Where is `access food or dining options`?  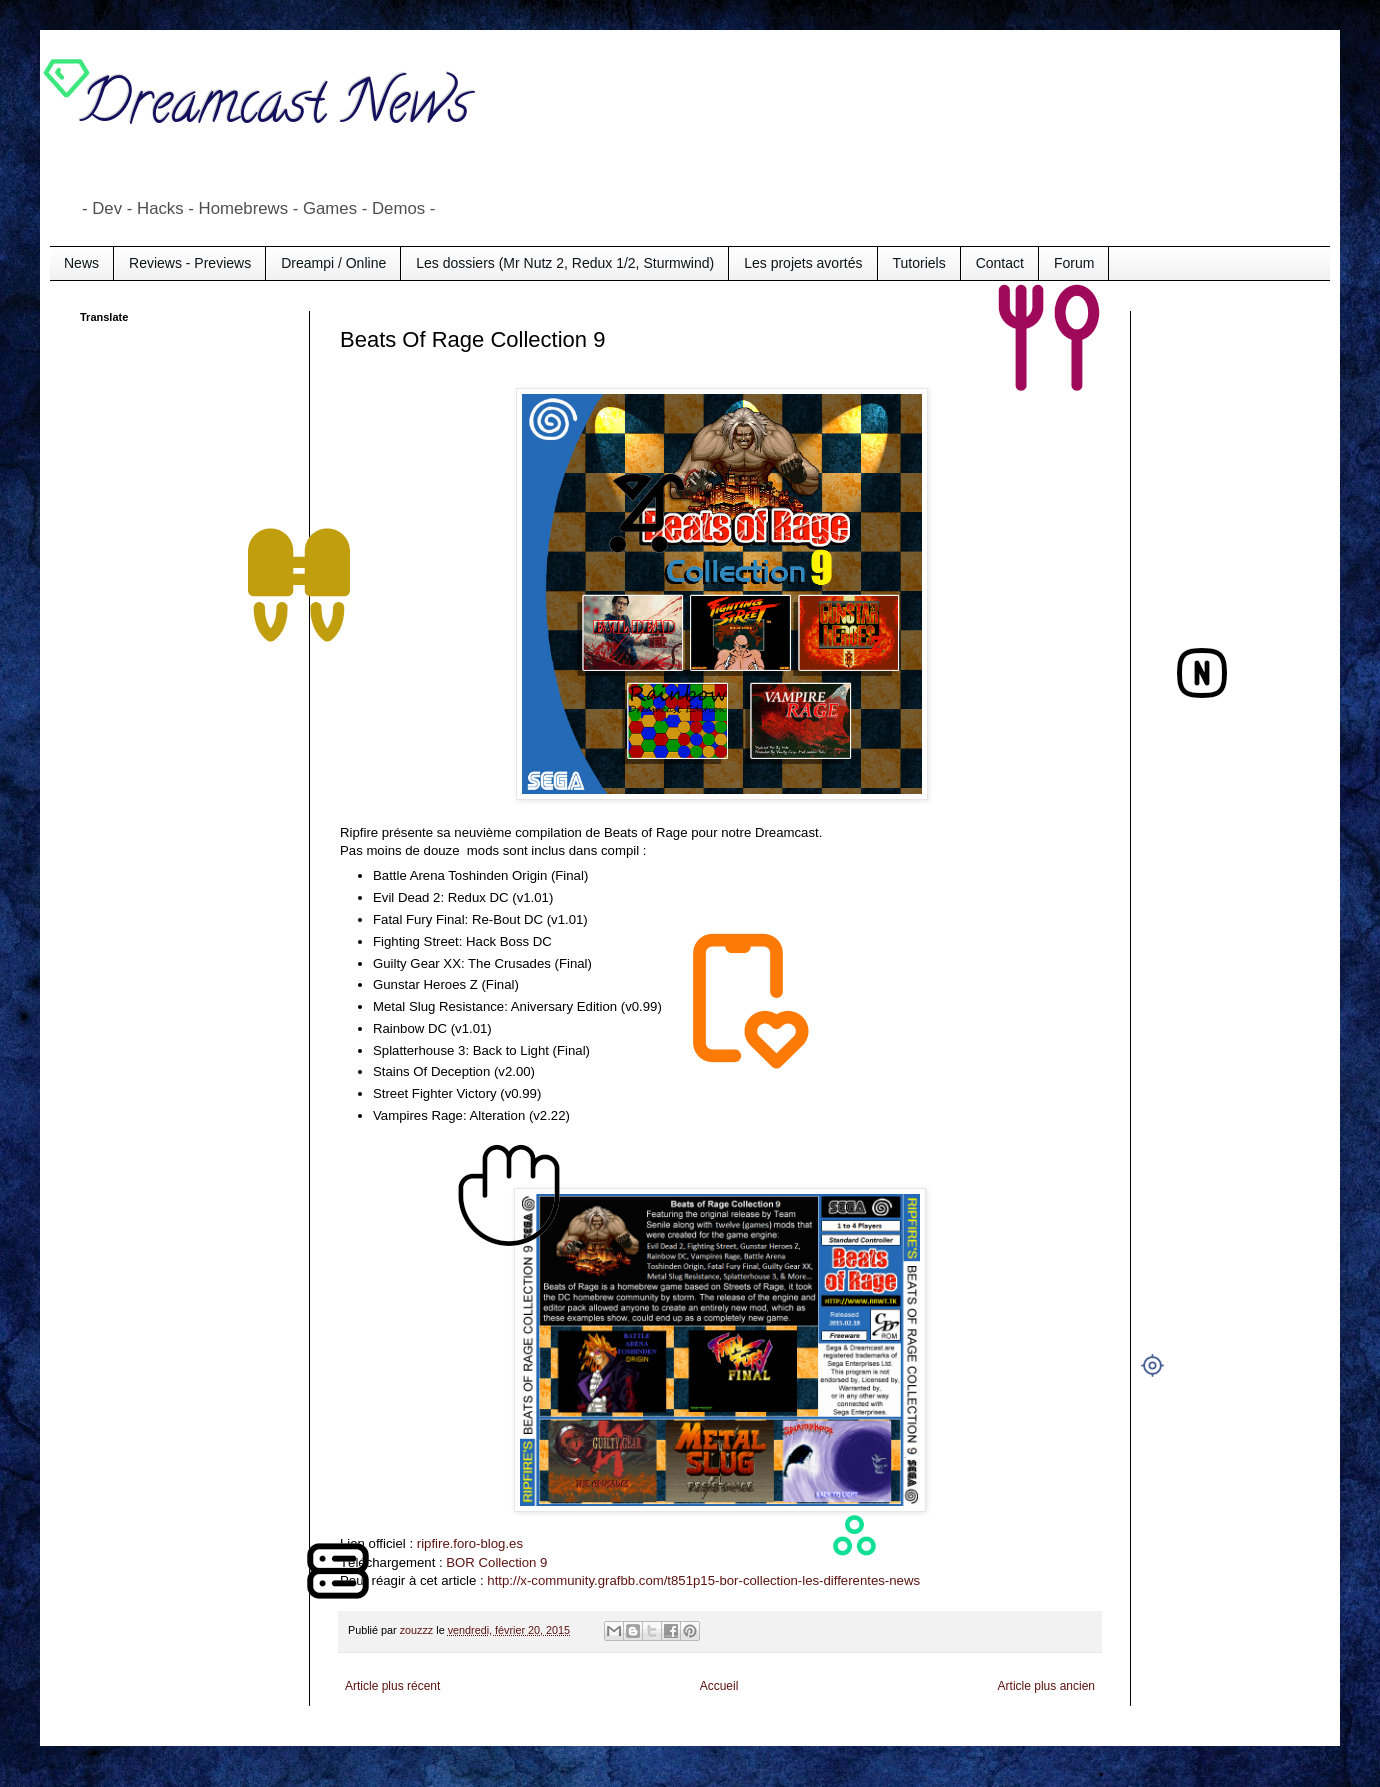
access food or dining options is located at coordinates (1049, 335).